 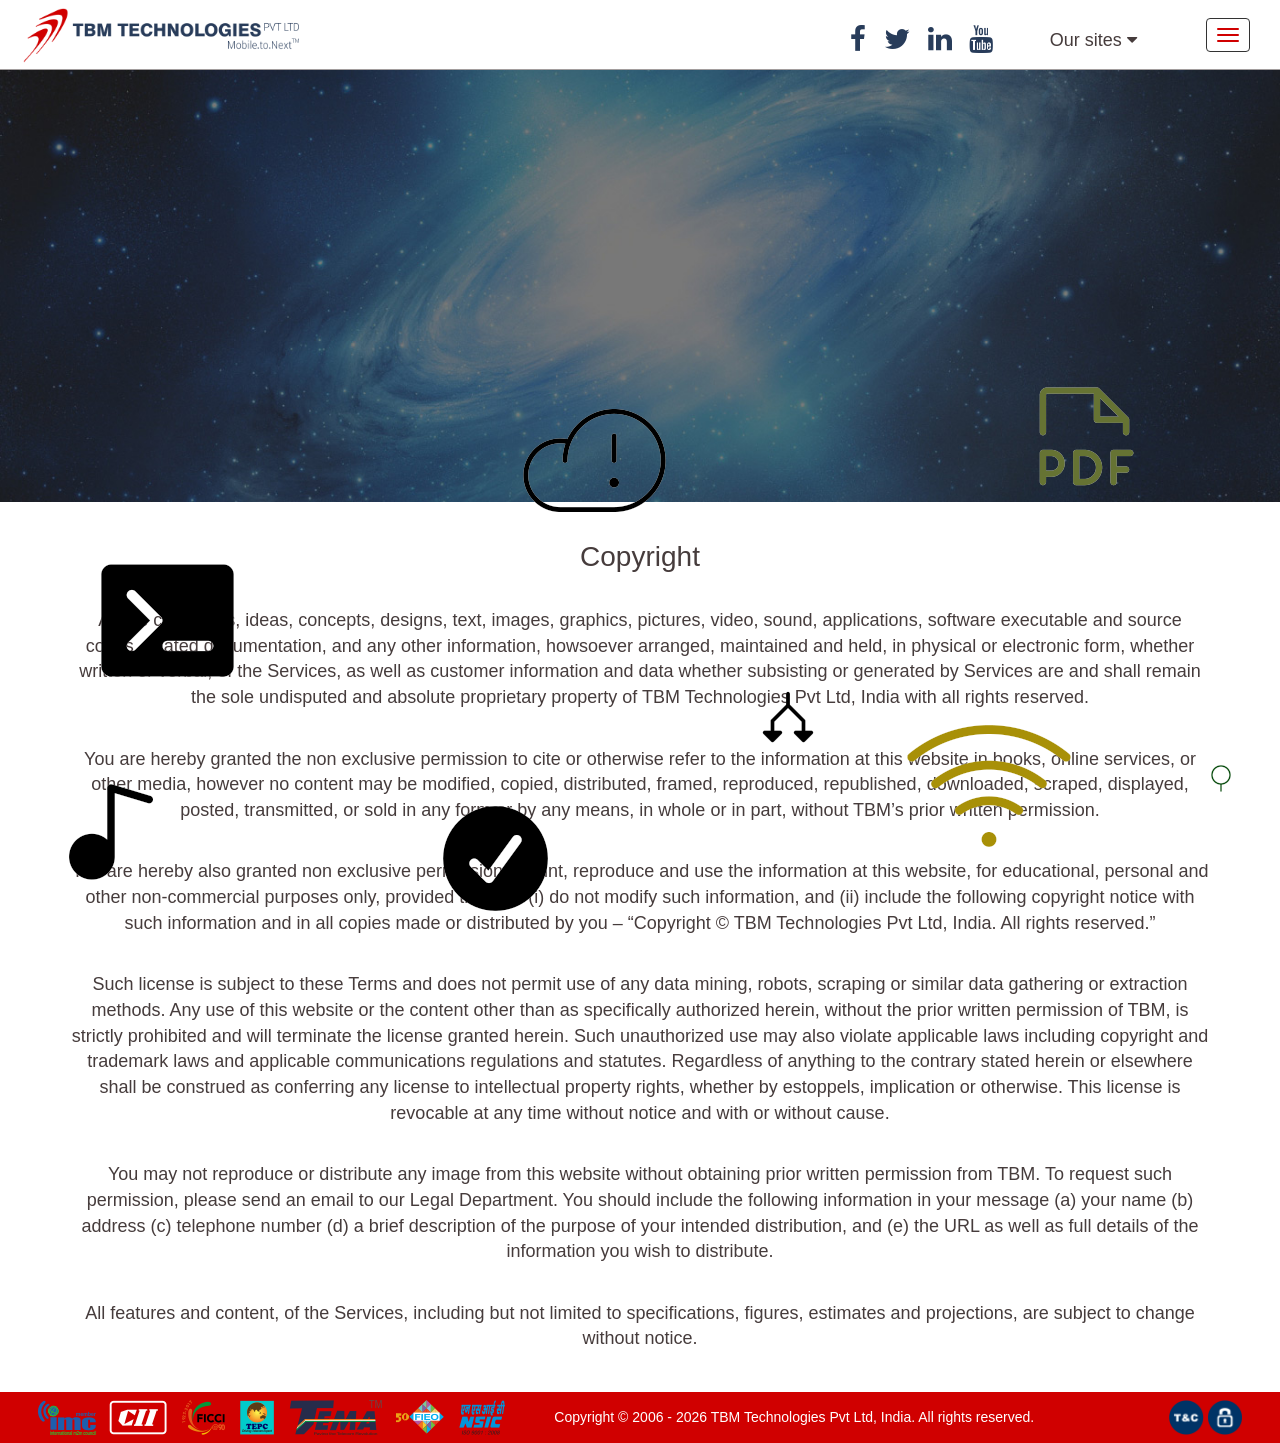 What do you see at coordinates (594, 460) in the screenshot?
I see `cloud storage warning or alert` at bounding box center [594, 460].